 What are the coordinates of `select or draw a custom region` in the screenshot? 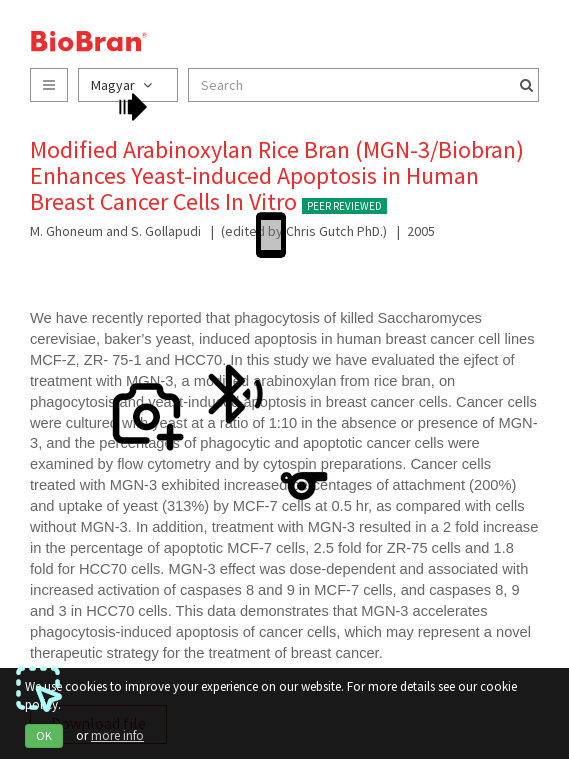 It's located at (38, 688).